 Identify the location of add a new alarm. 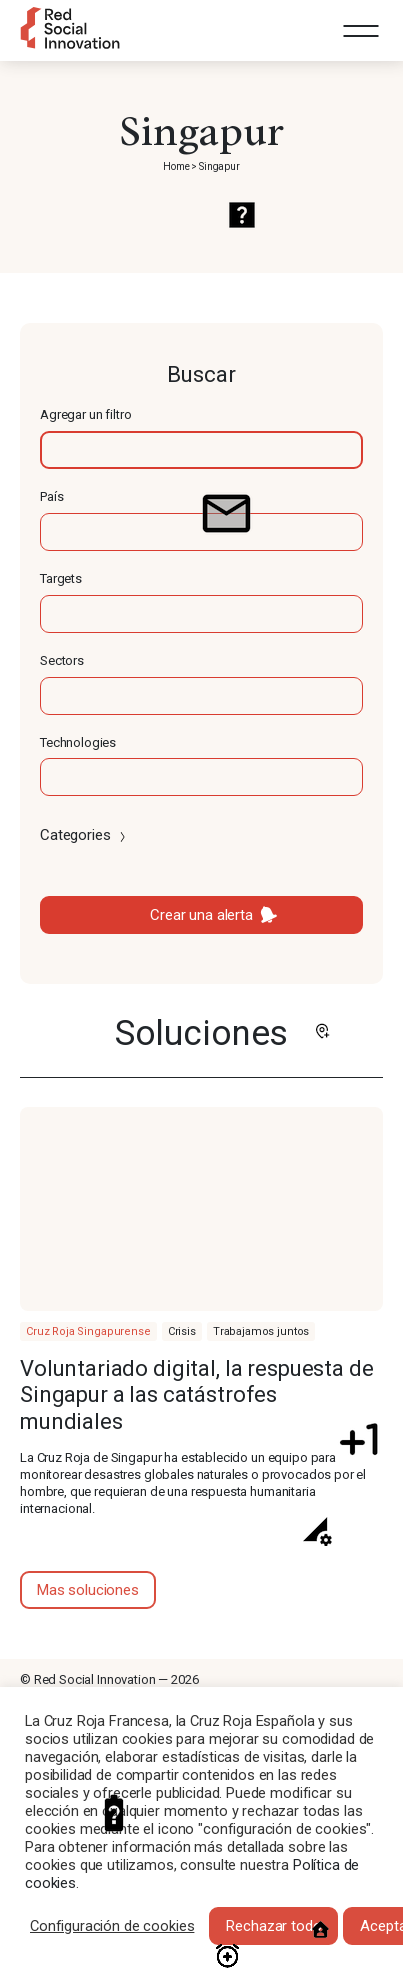
(227, 1955).